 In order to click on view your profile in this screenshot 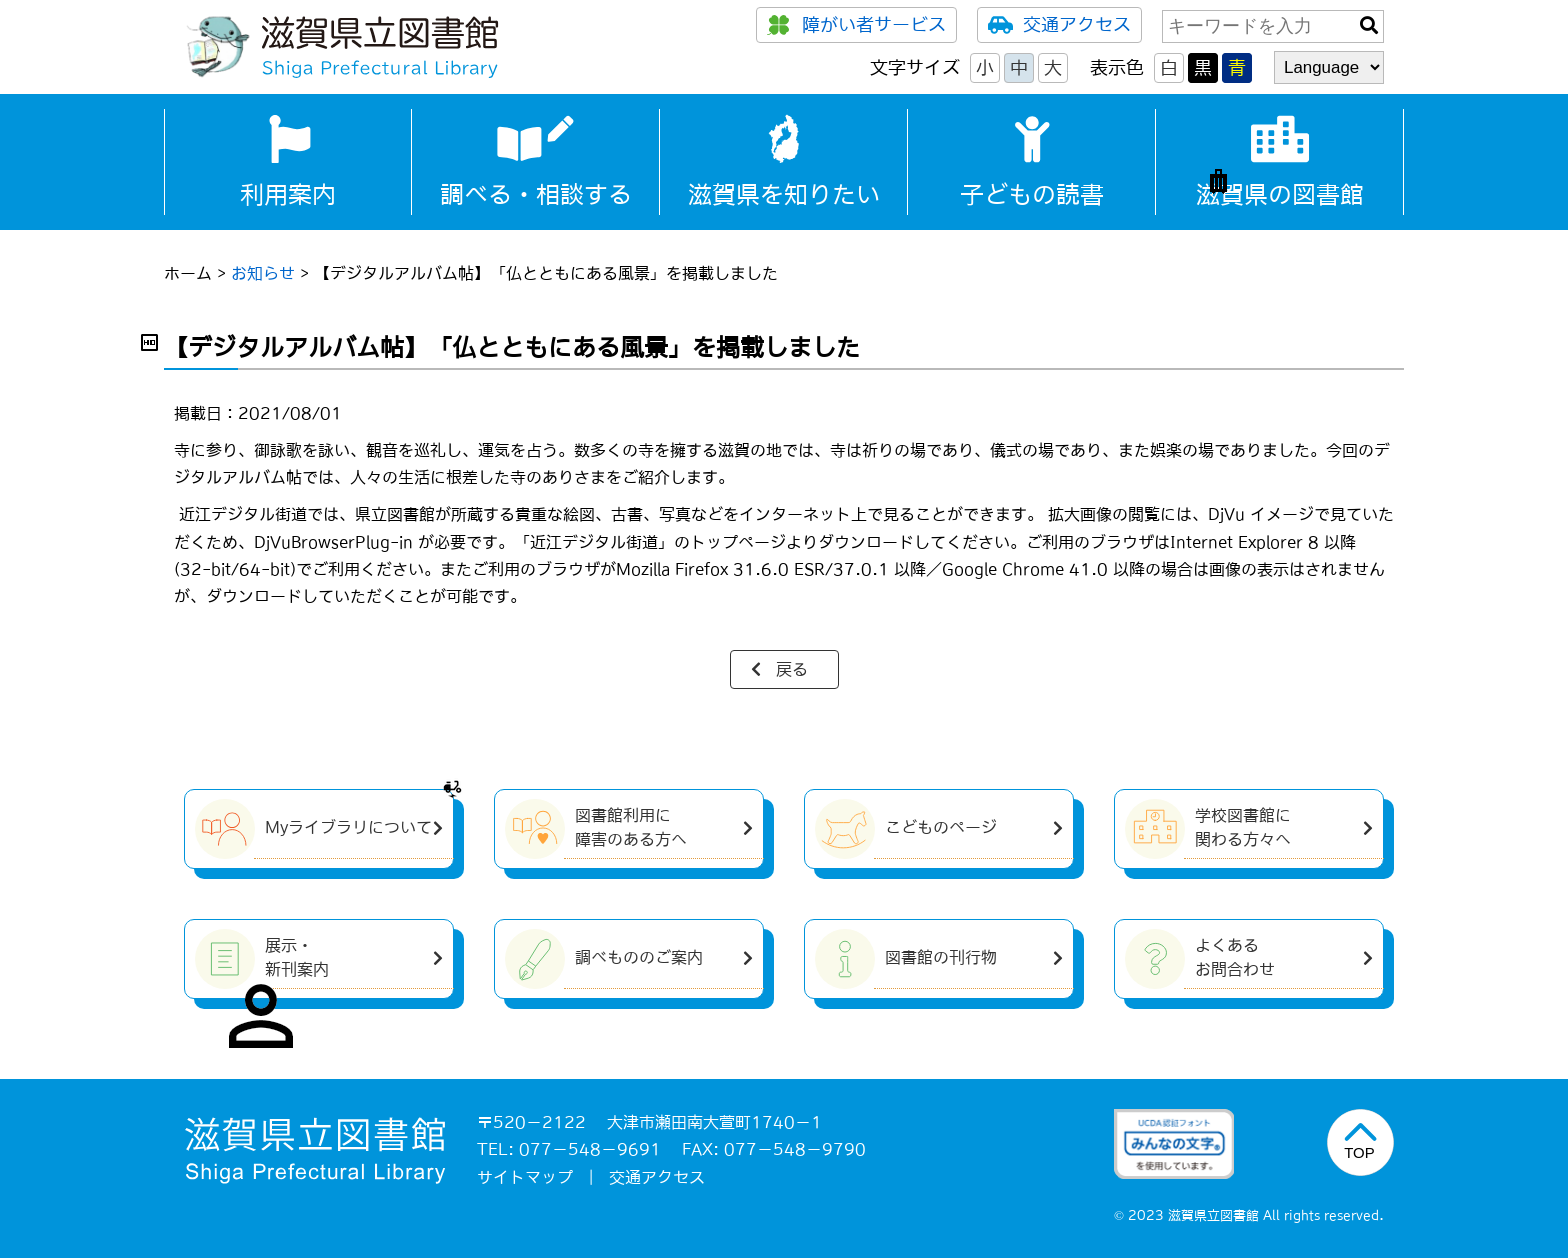, I will do `click(261, 1016)`.